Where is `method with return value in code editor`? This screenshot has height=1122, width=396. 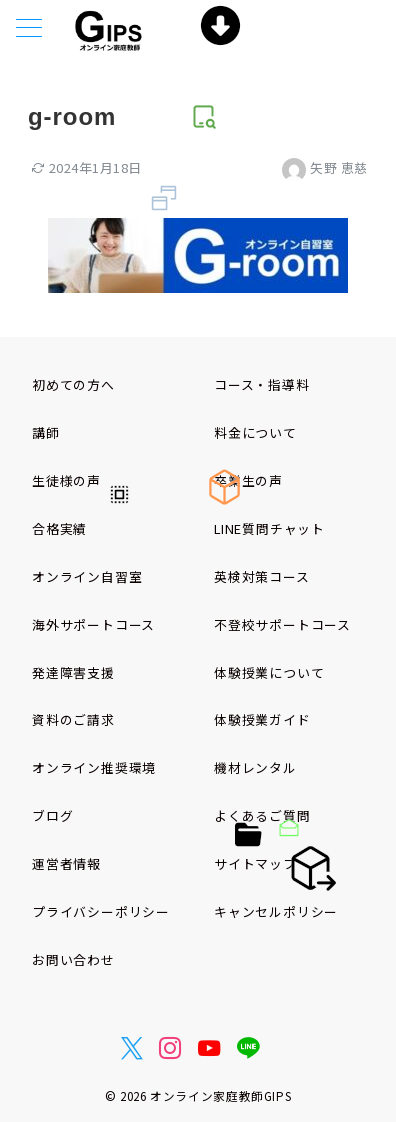
method with return value in code editor is located at coordinates (310, 868).